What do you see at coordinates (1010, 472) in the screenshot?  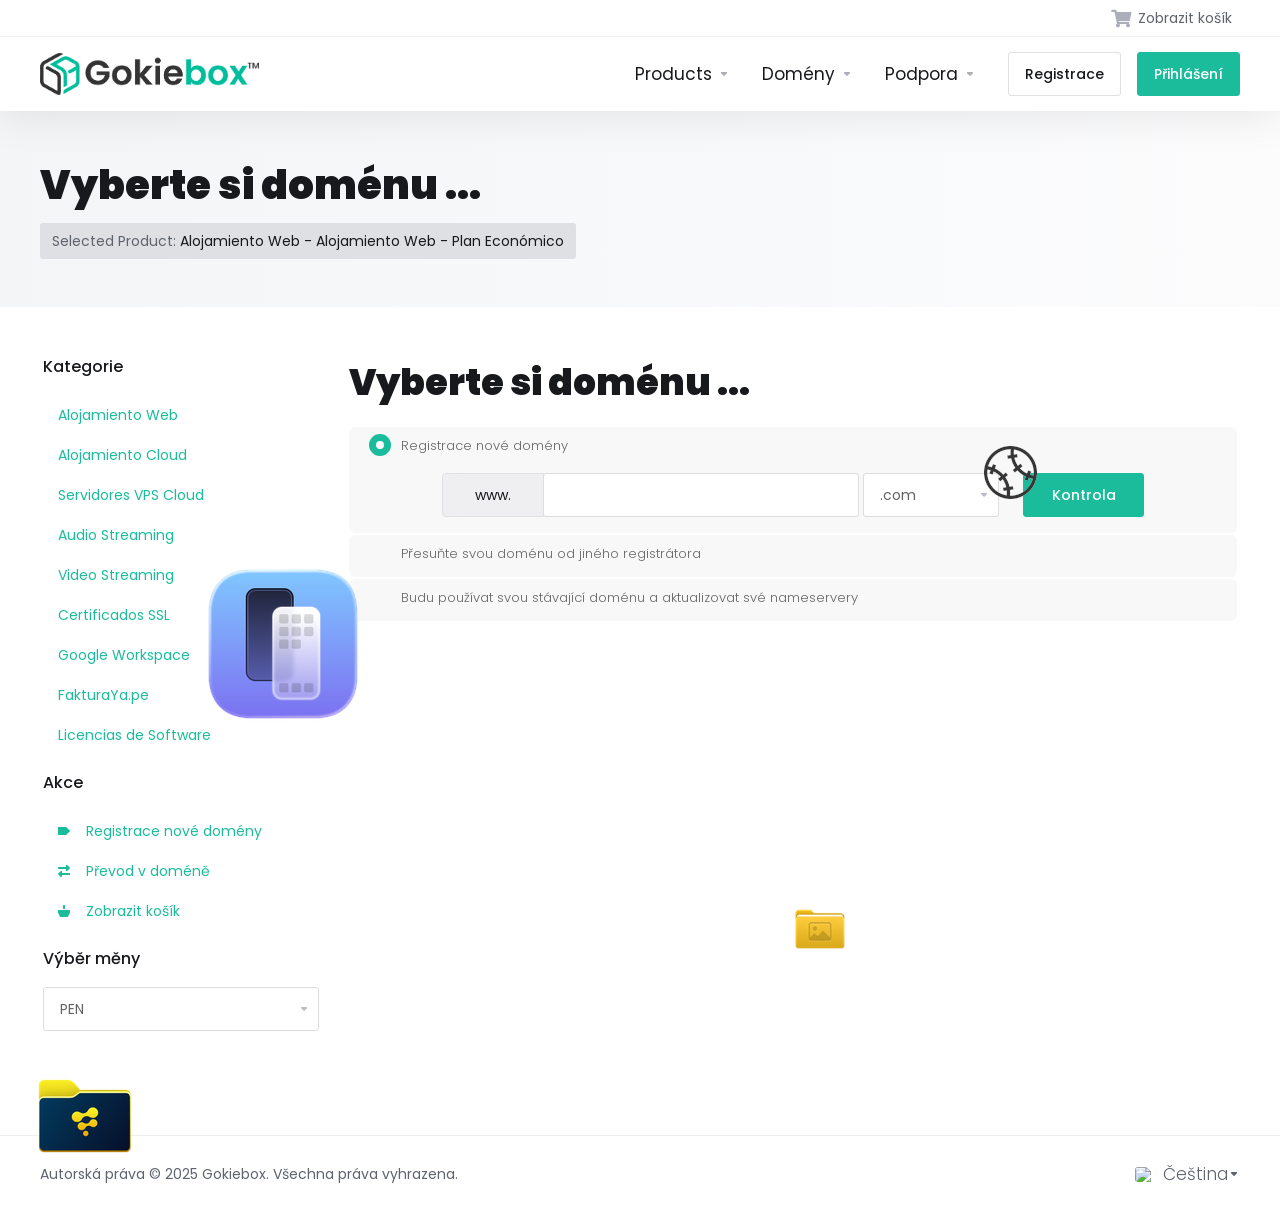 I see `access sports and activity emoji` at bounding box center [1010, 472].